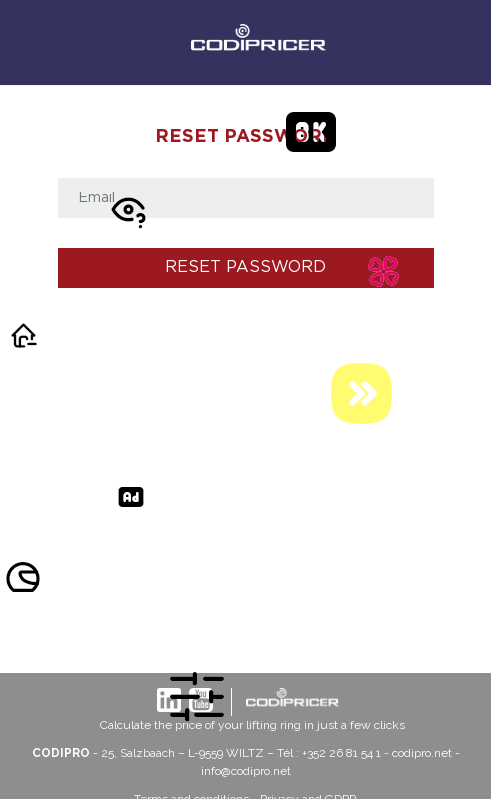 This screenshot has height=799, width=491. I want to click on check visibility settings or status, so click(128, 209).